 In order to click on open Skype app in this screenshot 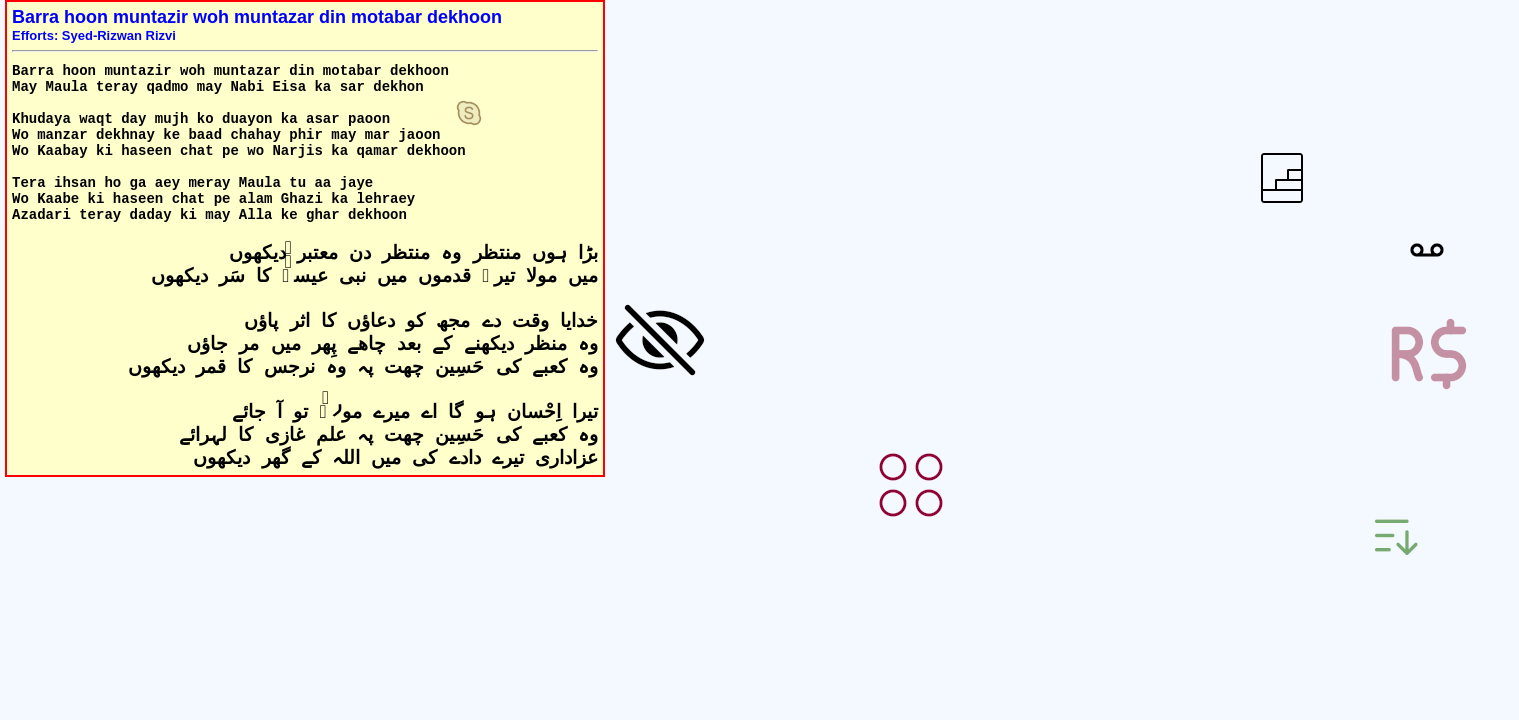, I will do `click(469, 113)`.